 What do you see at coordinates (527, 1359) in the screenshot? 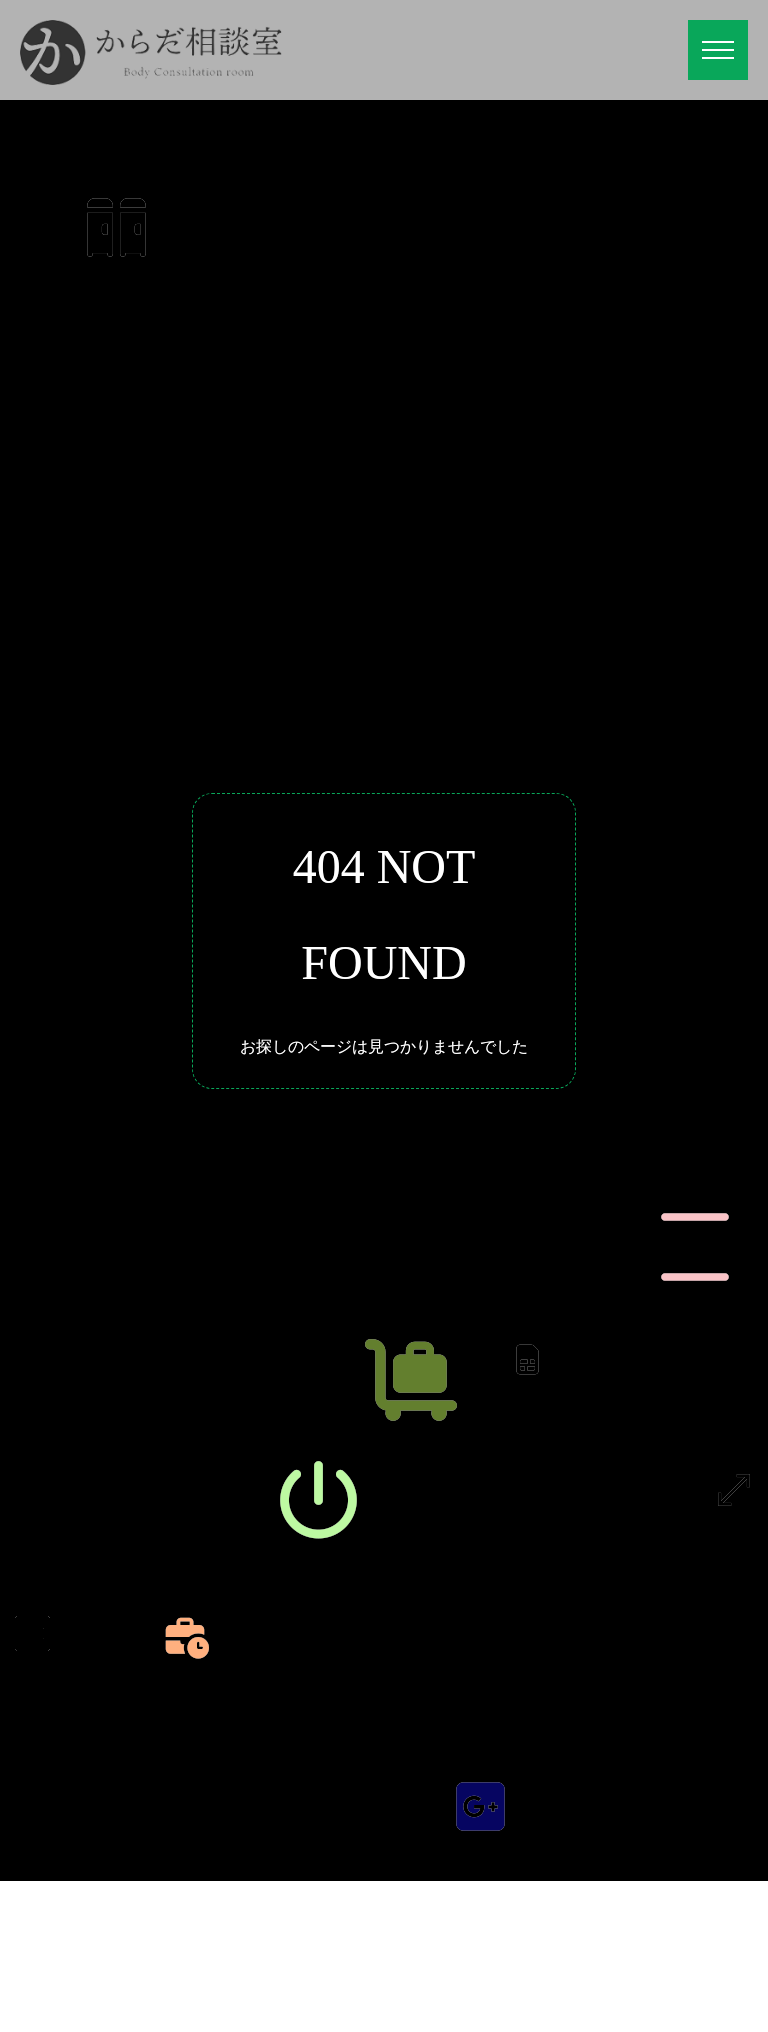
I see `manage sim card settings` at bounding box center [527, 1359].